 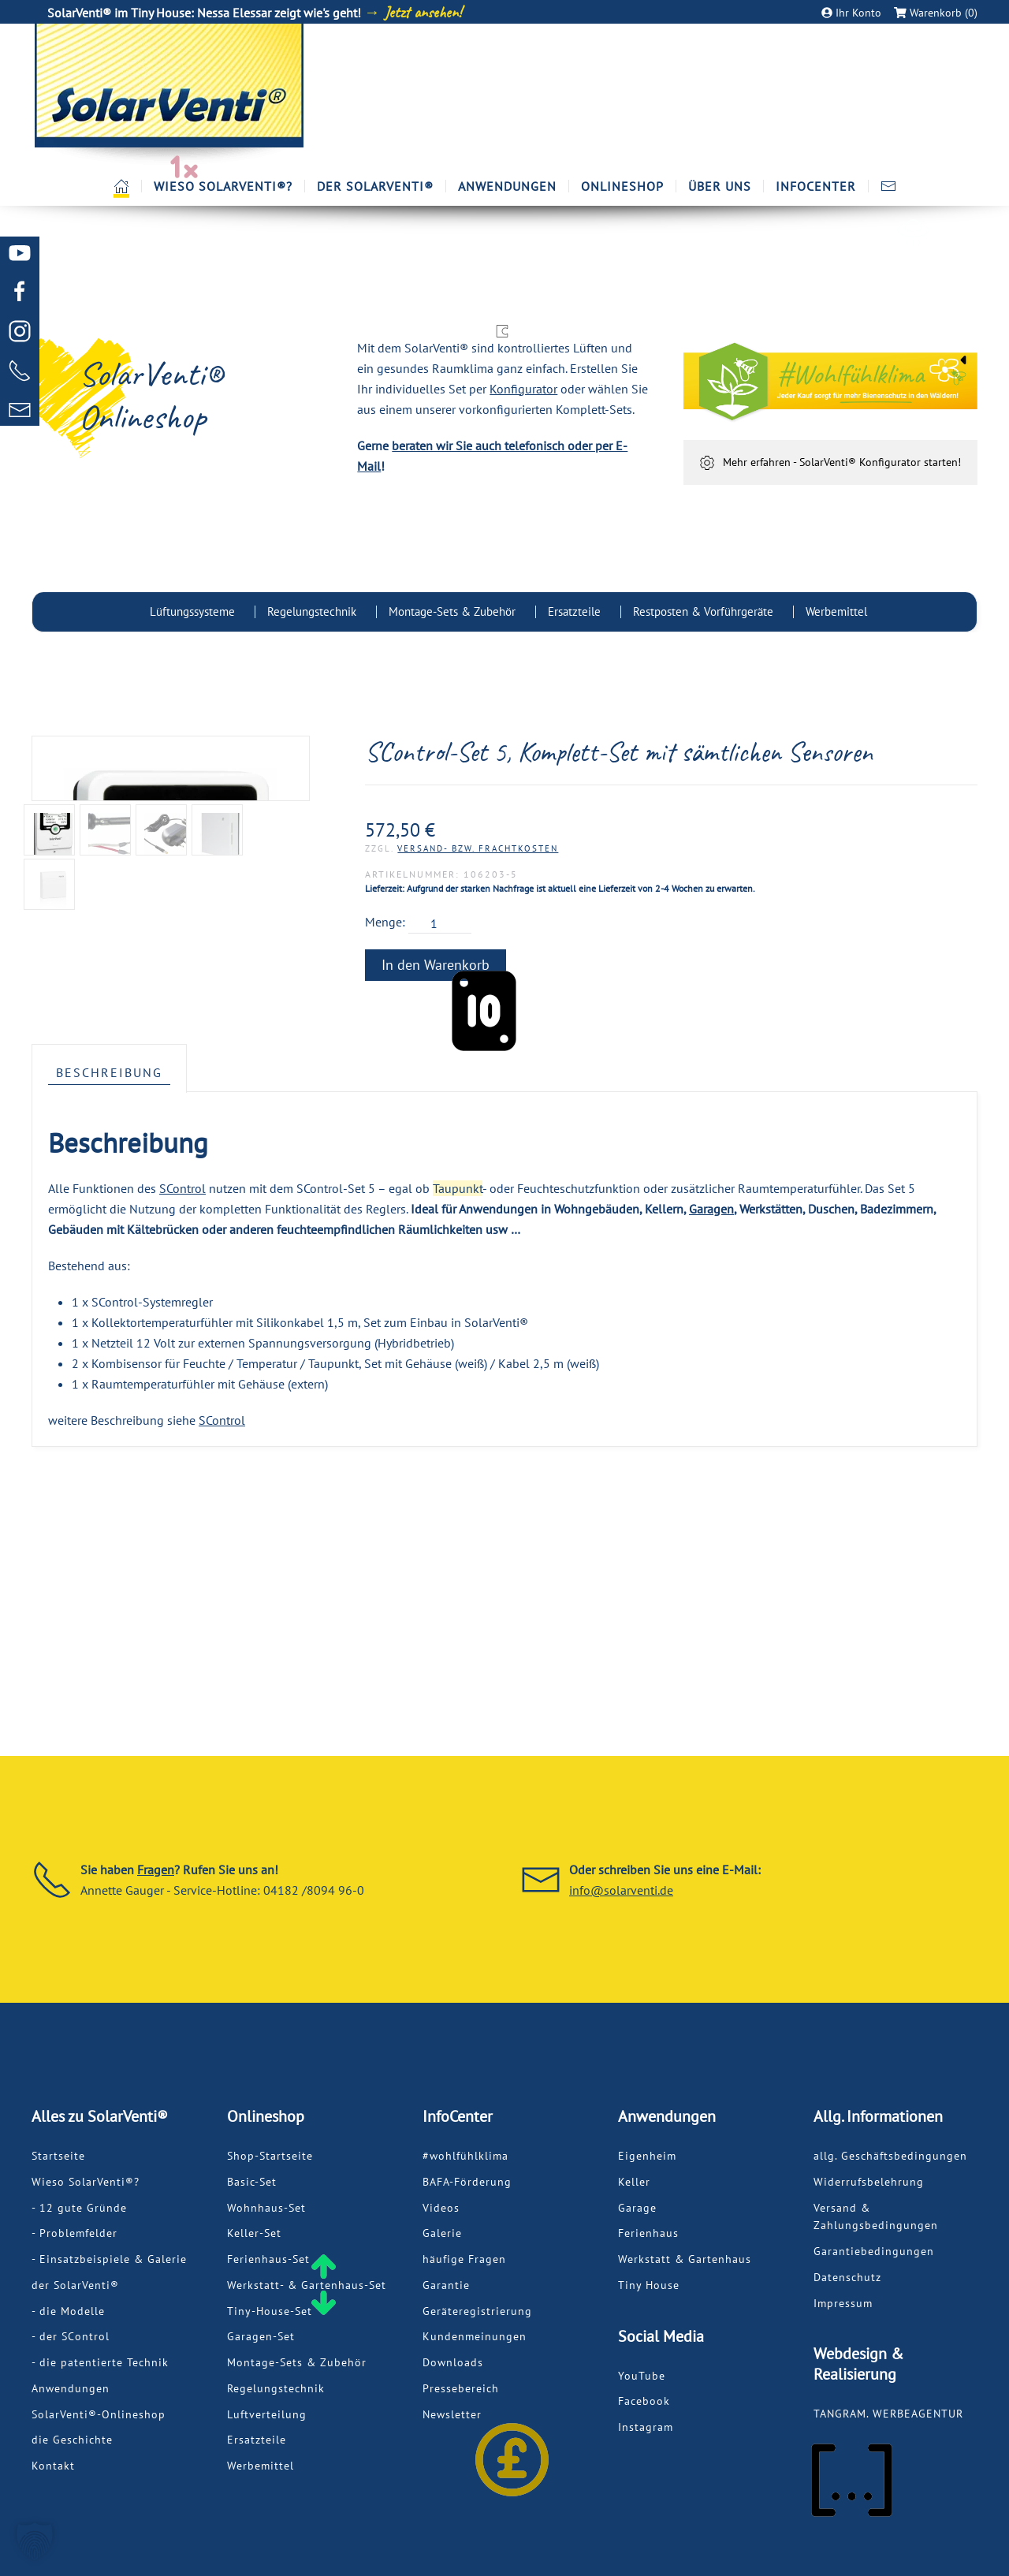 I want to click on drag to reorder items vertically, so click(x=323, y=2284).